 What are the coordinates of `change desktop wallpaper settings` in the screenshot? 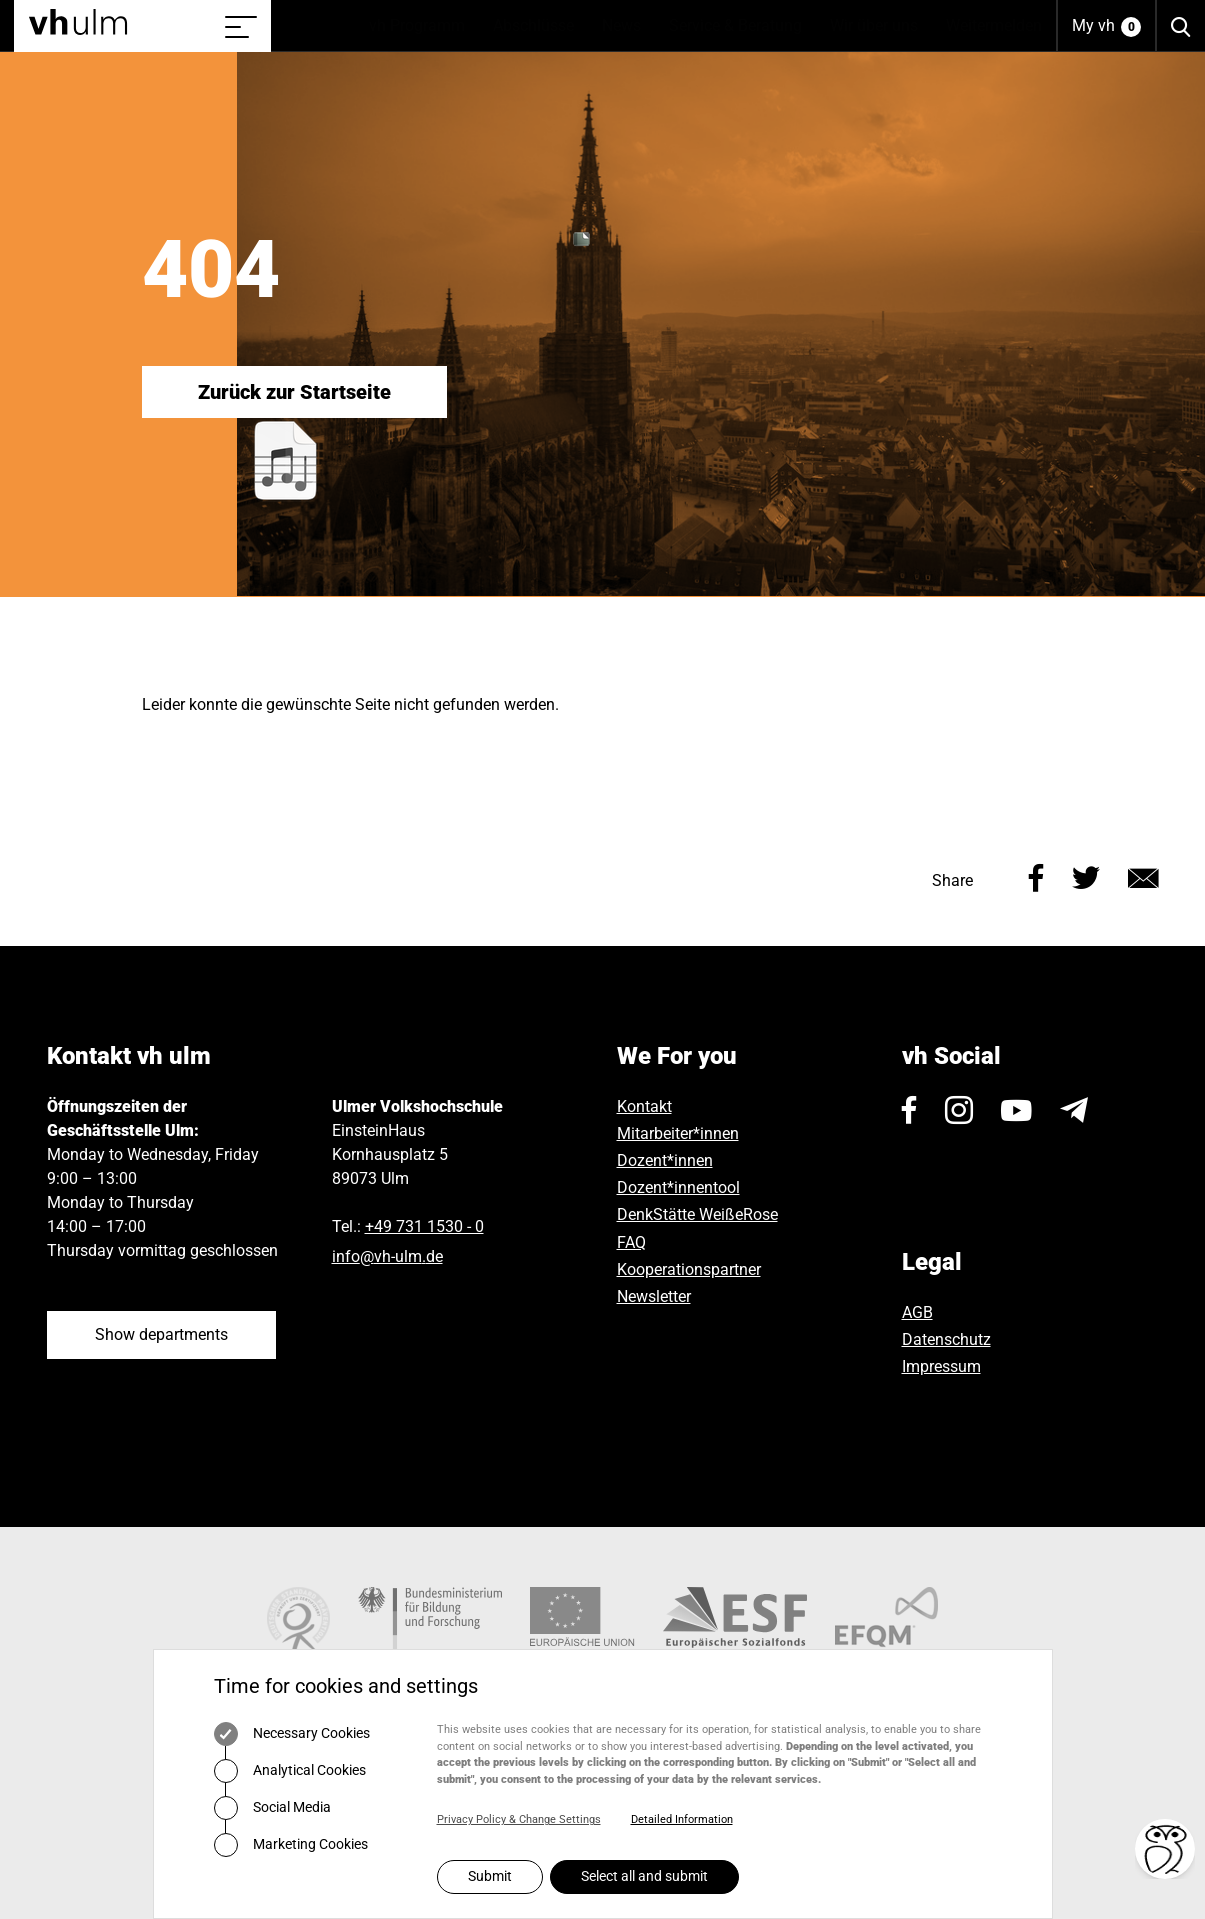 It's located at (581, 238).